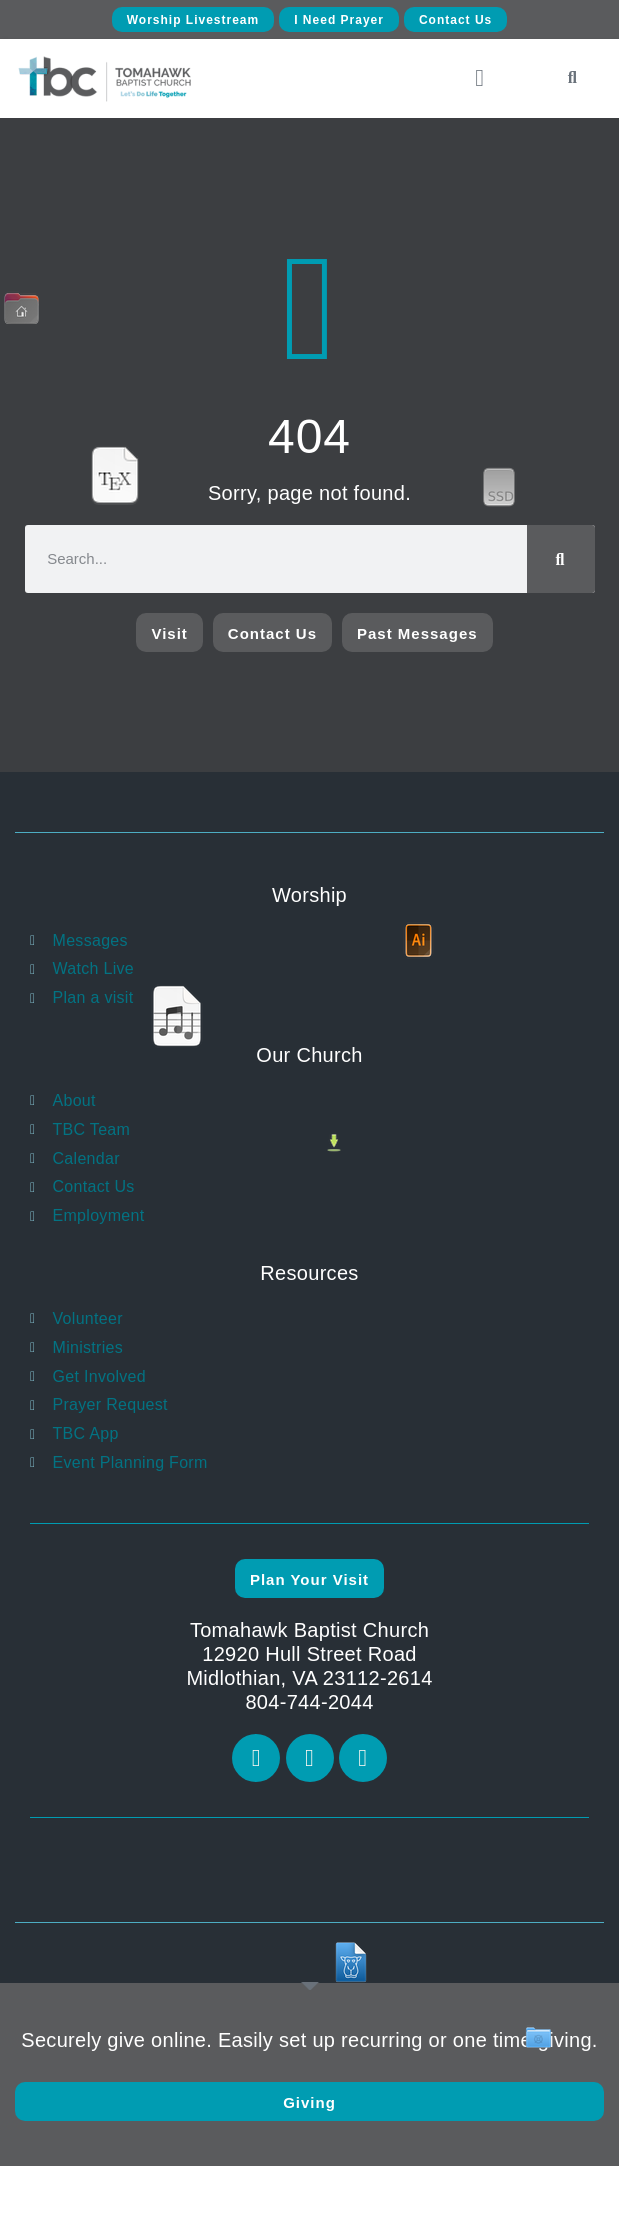 This screenshot has height=2216, width=619. Describe the element at coordinates (538, 2037) in the screenshot. I see `access support files and resources` at that location.